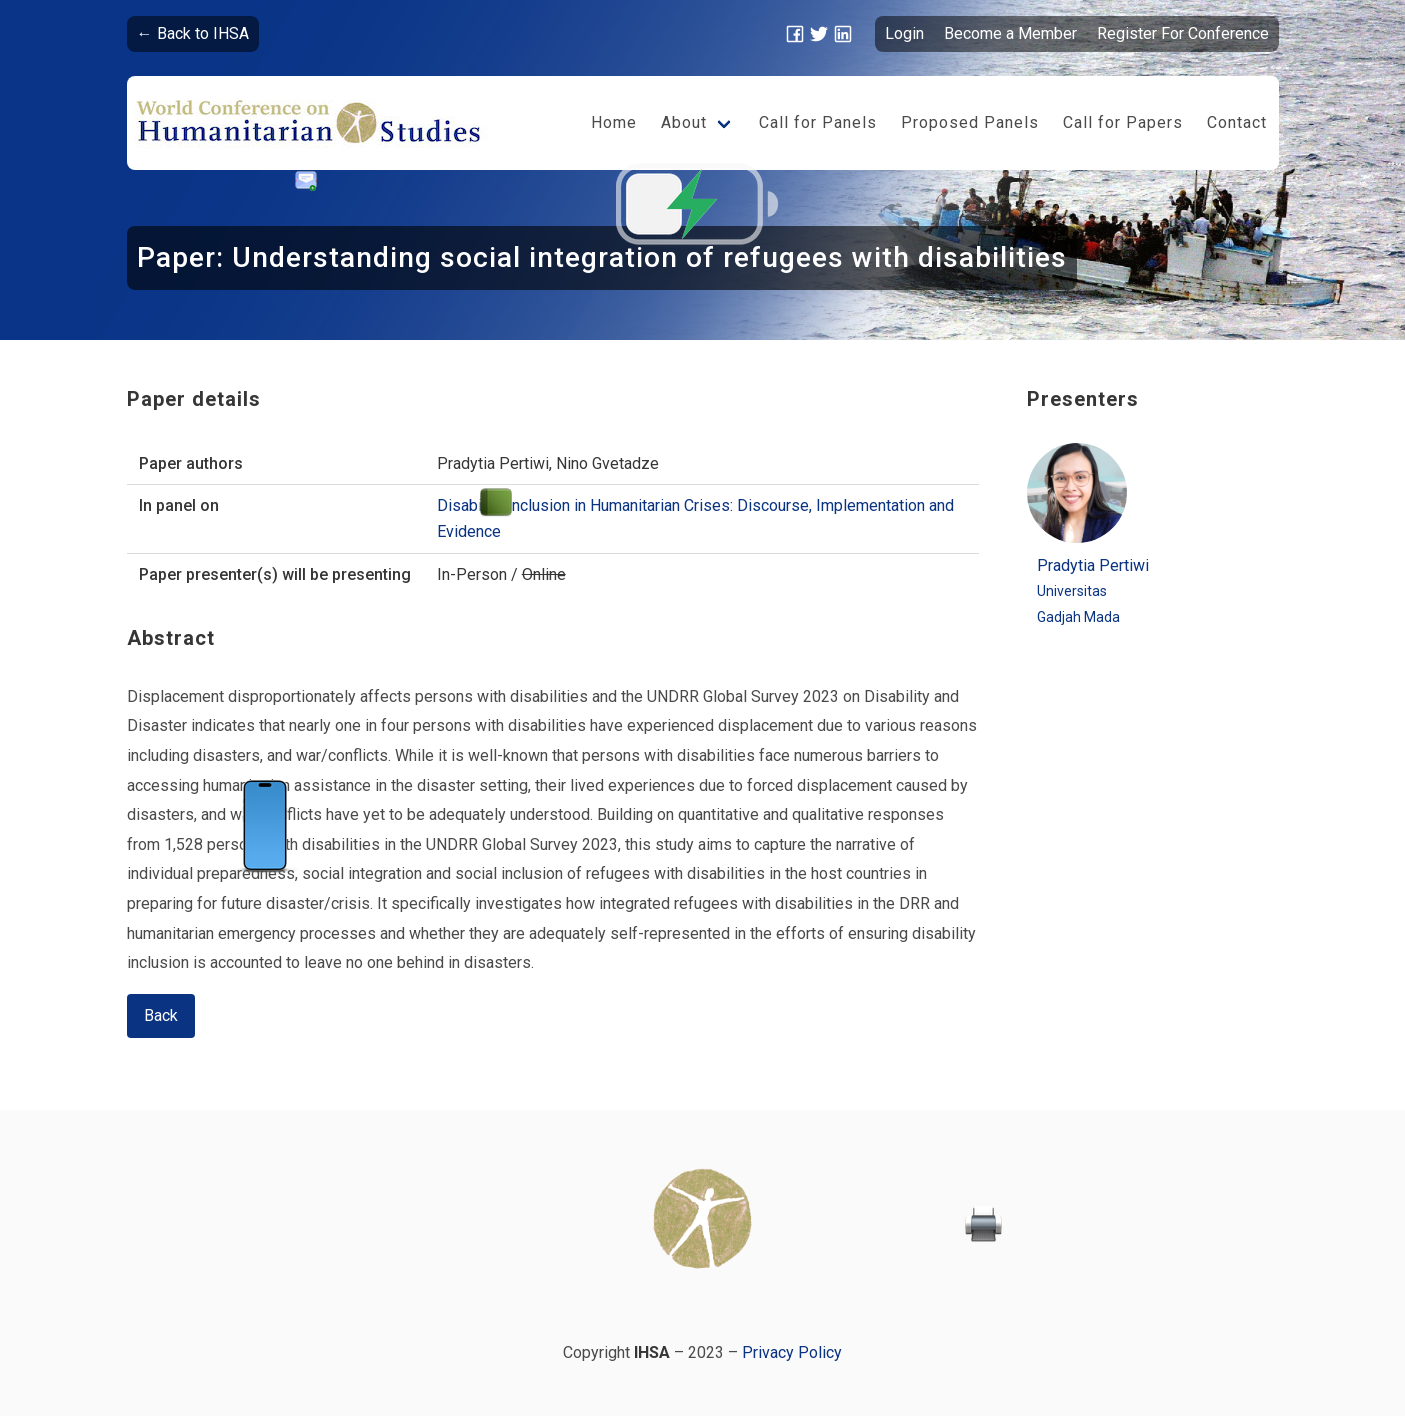 The image size is (1405, 1416). I want to click on compose a new email message, so click(306, 180).